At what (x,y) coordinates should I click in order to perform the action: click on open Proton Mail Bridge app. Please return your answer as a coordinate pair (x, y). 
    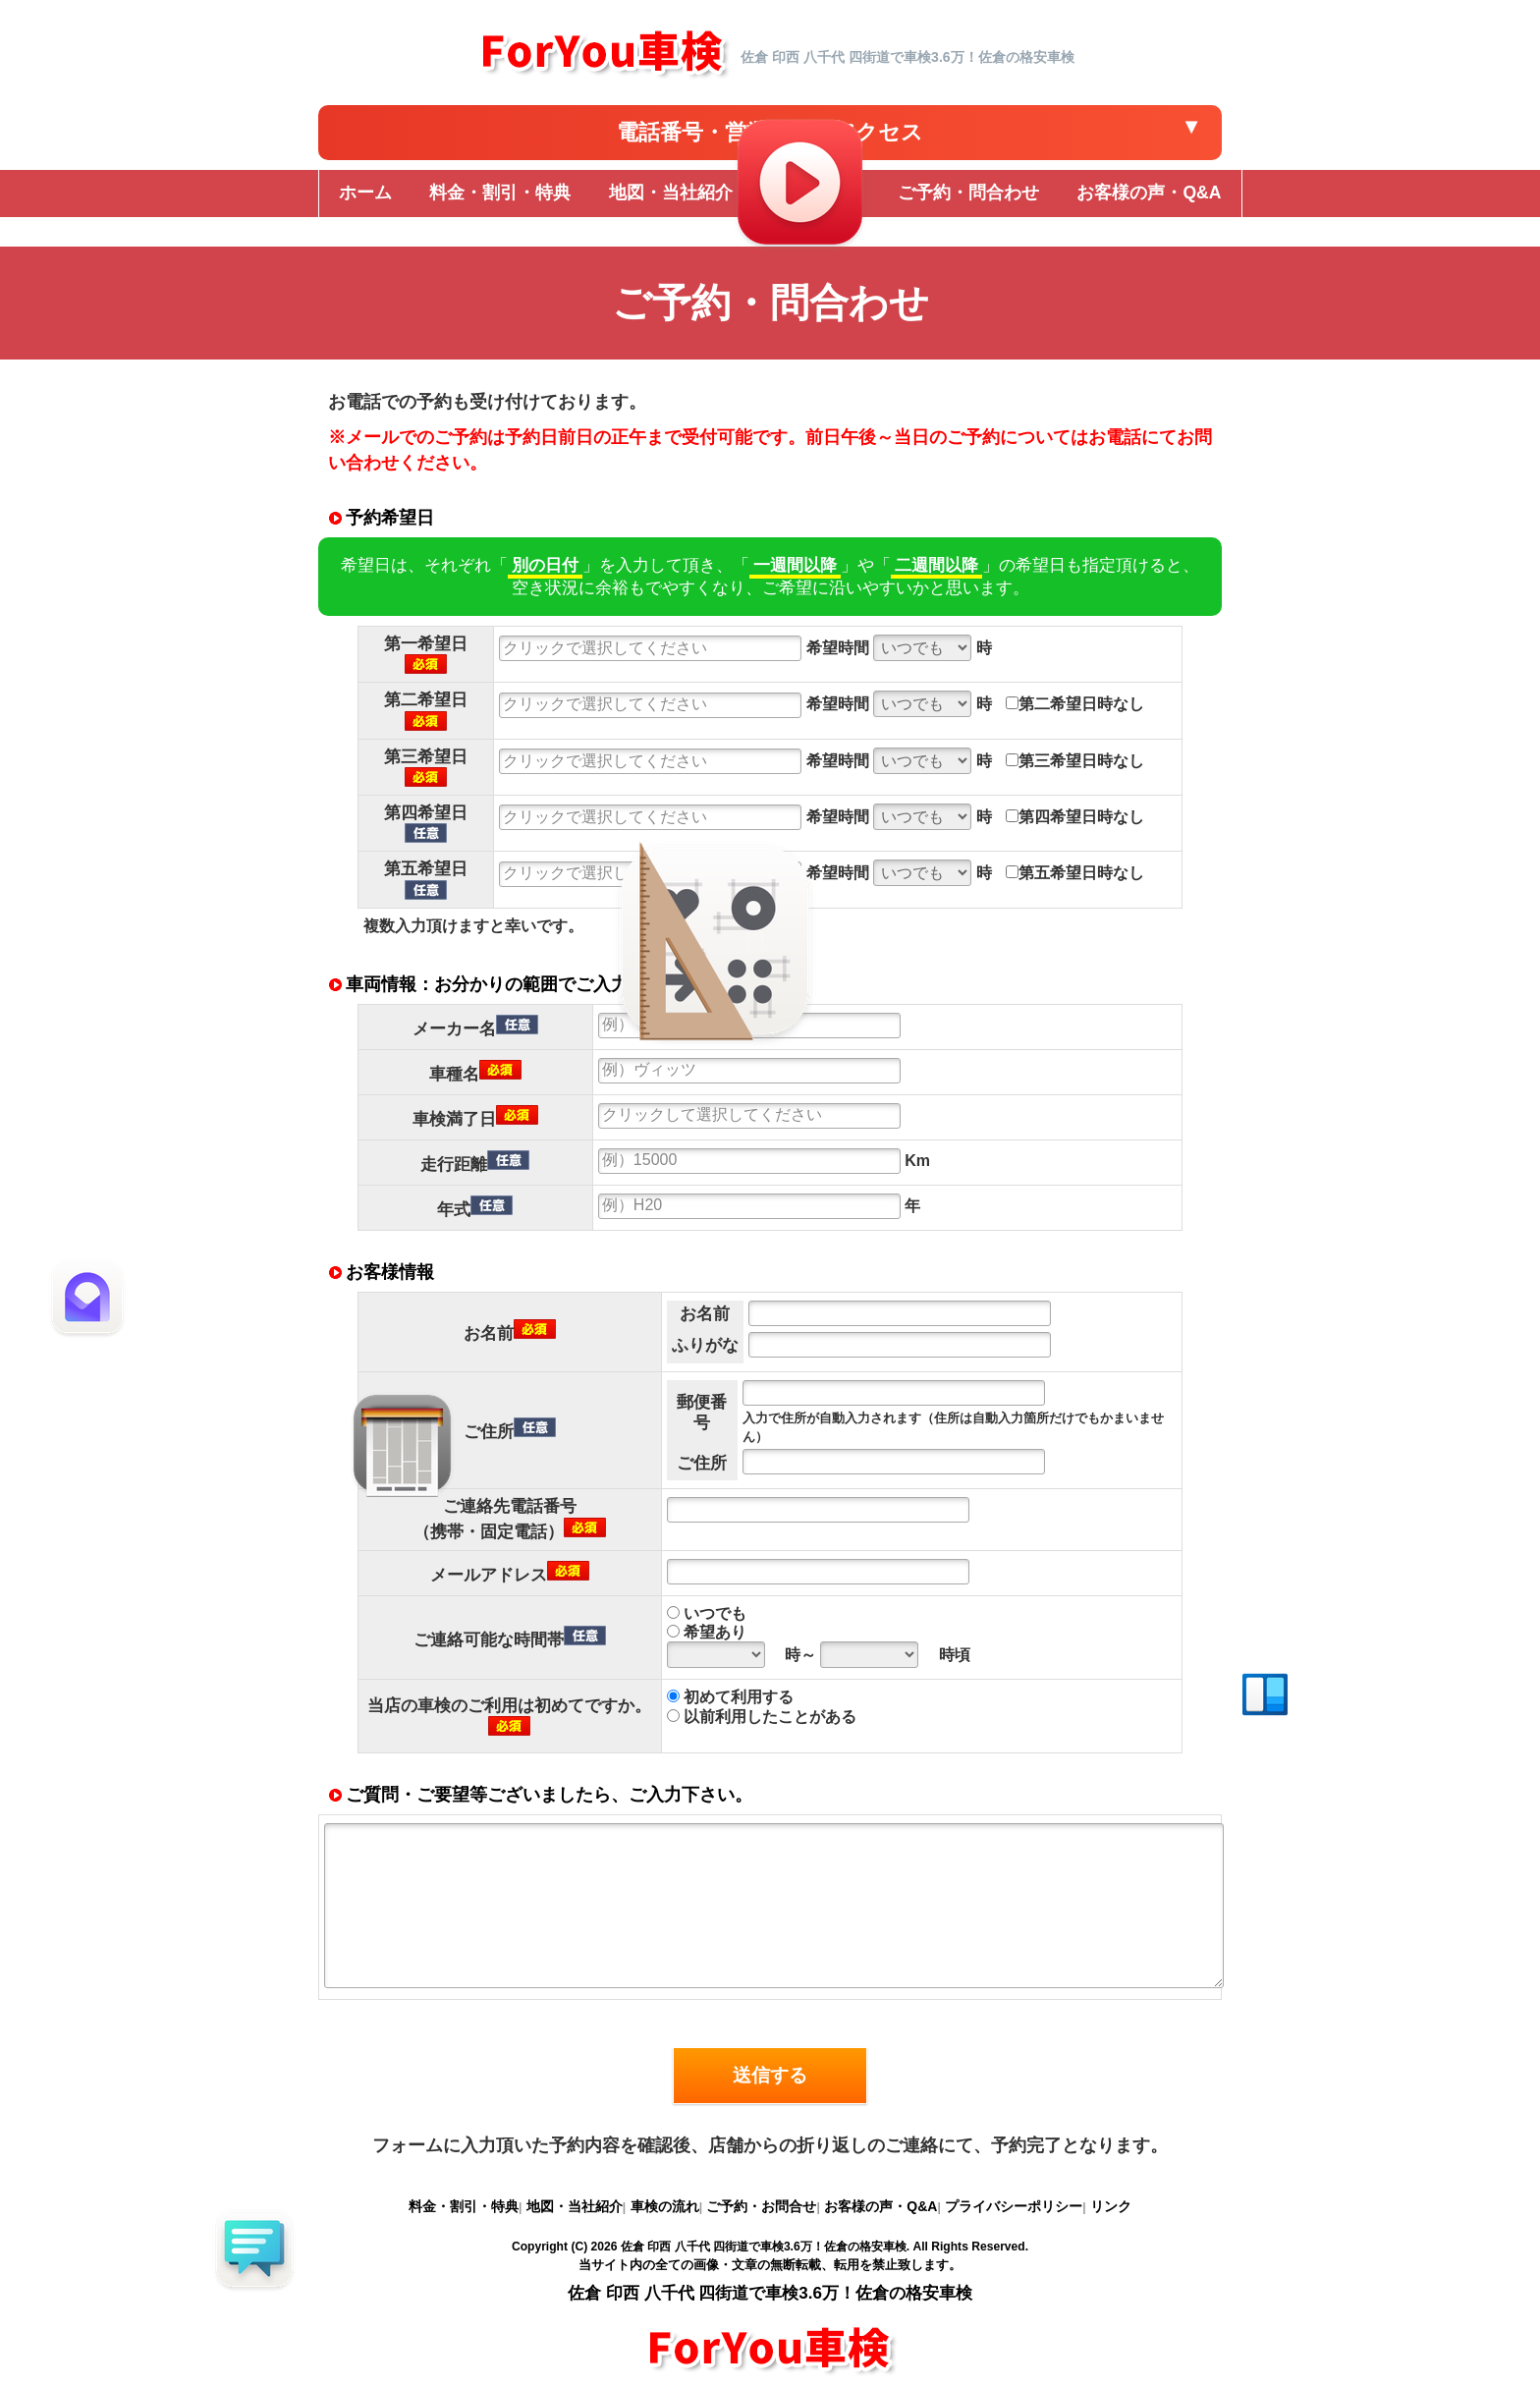
    Looking at the image, I should click on (87, 1298).